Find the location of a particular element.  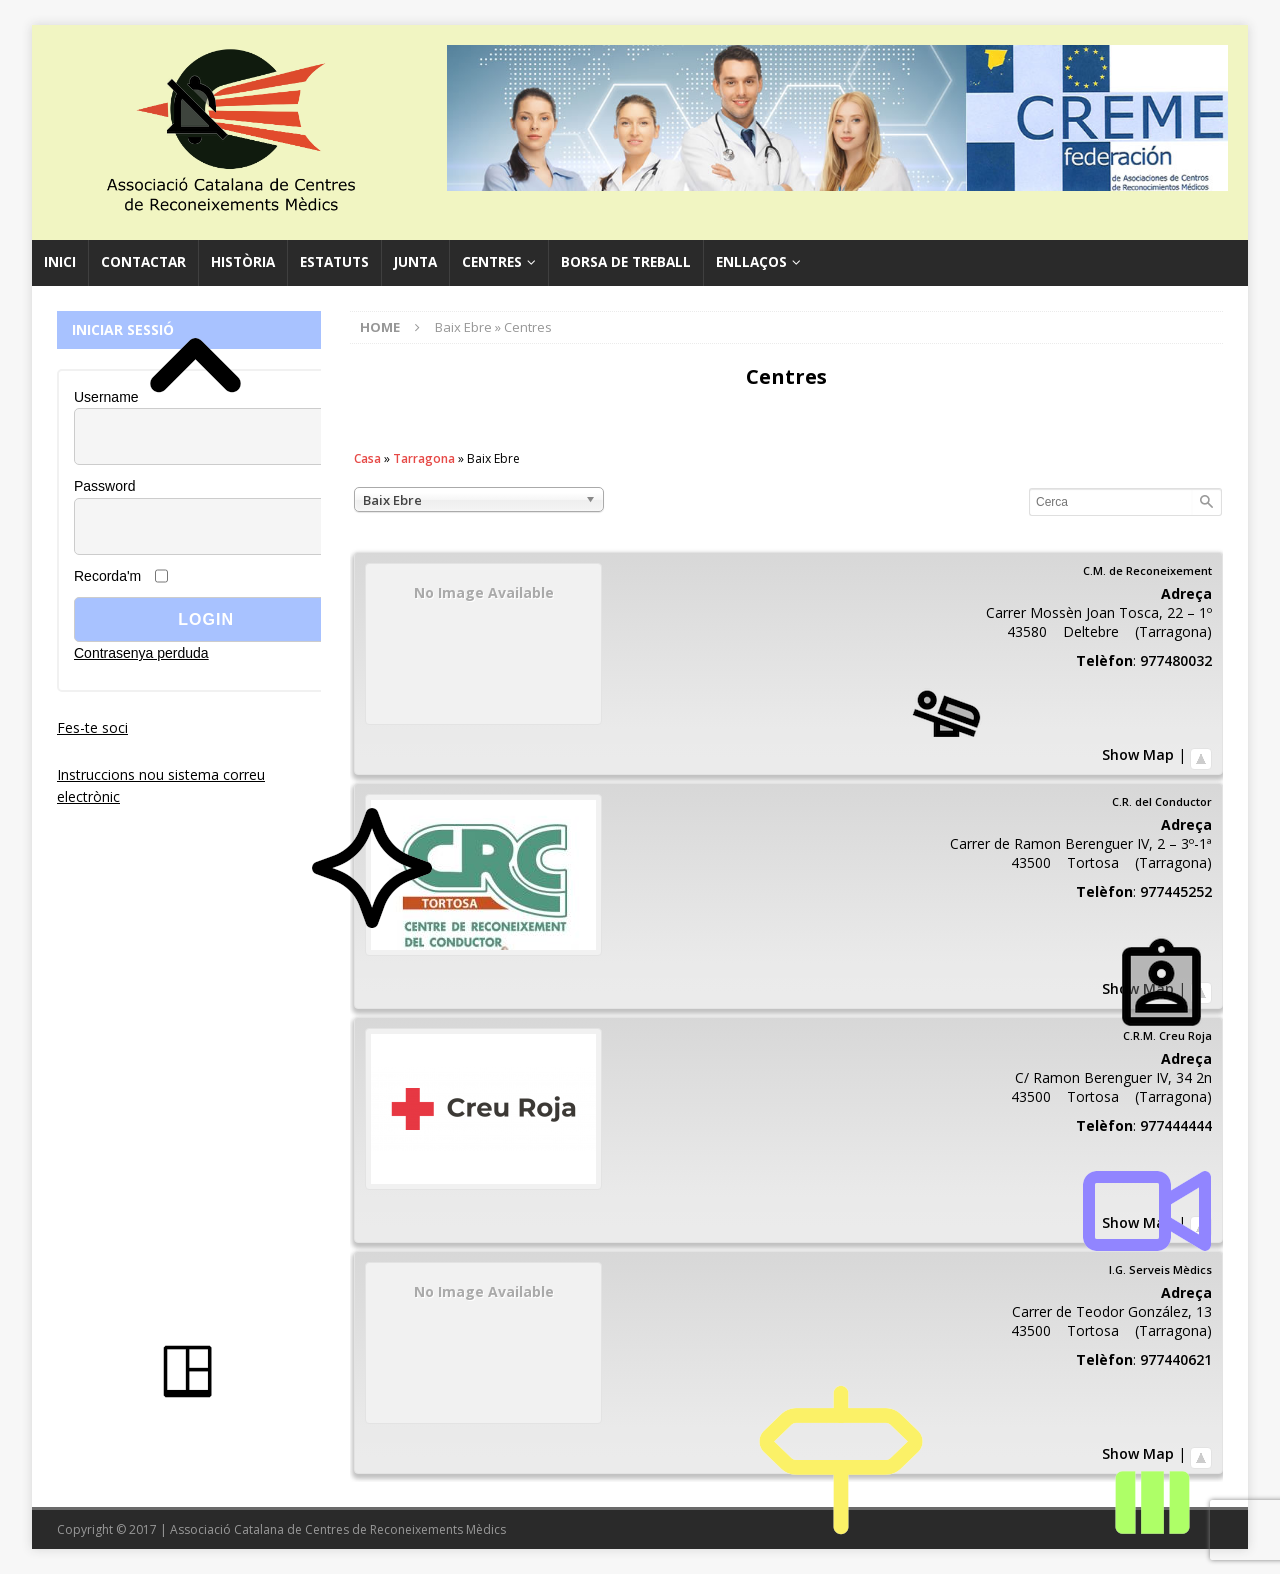

indicates lie-flat seat availability on flight is located at coordinates (946, 714).